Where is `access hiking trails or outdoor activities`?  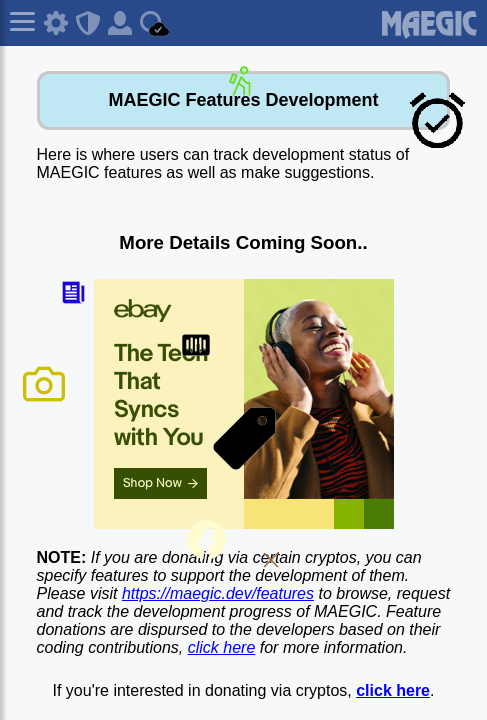
access hiking trails or outdoor activities is located at coordinates (241, 81).